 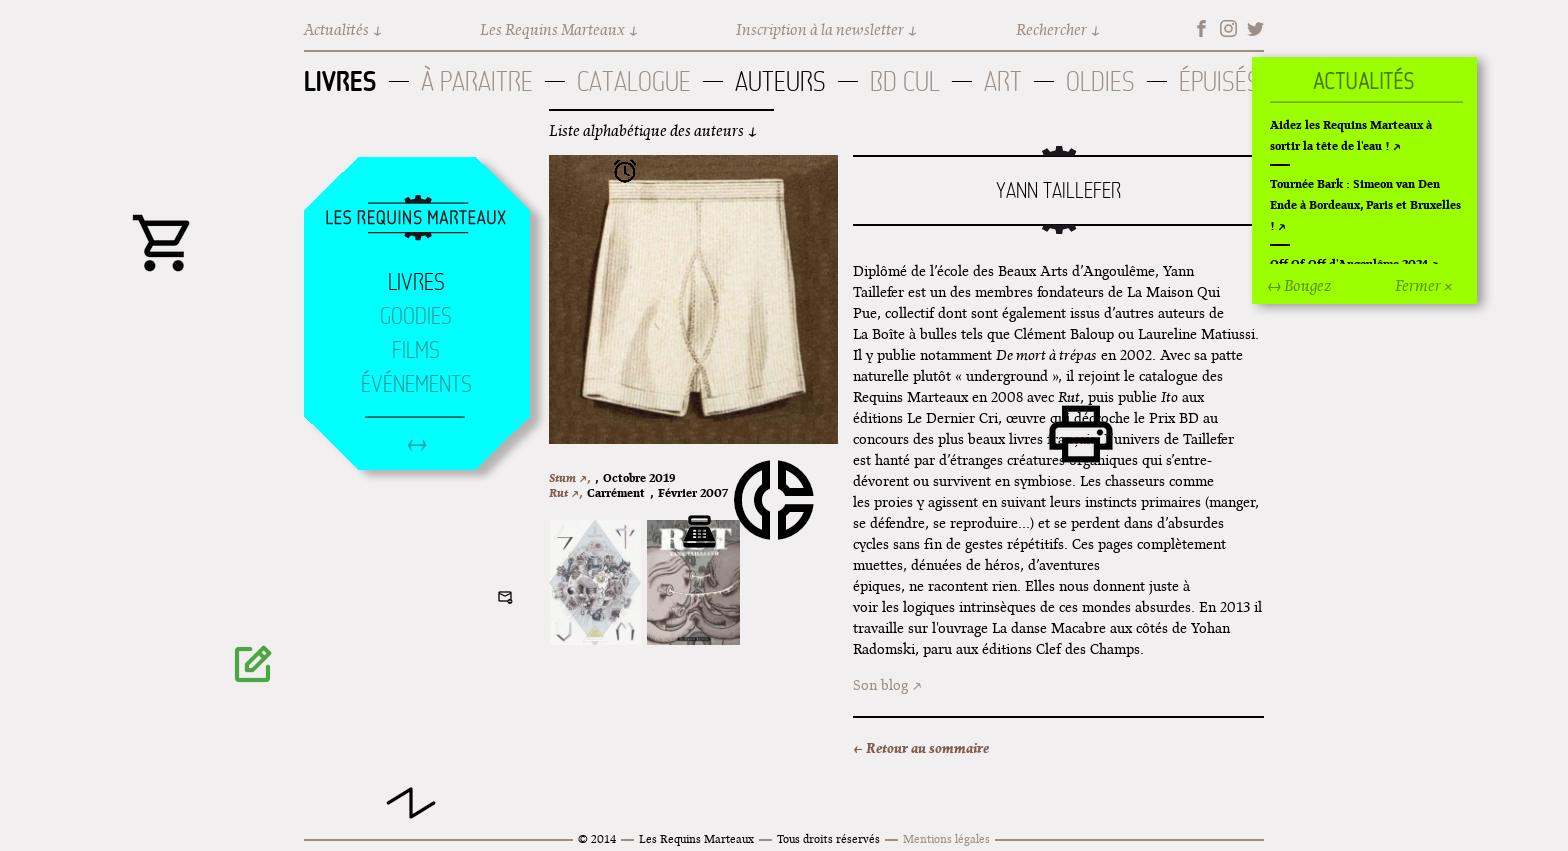 What do you see at coordinates (164, 243) in the screenshot?
I see `view your shopping cart` at bounding box center [164, 243].